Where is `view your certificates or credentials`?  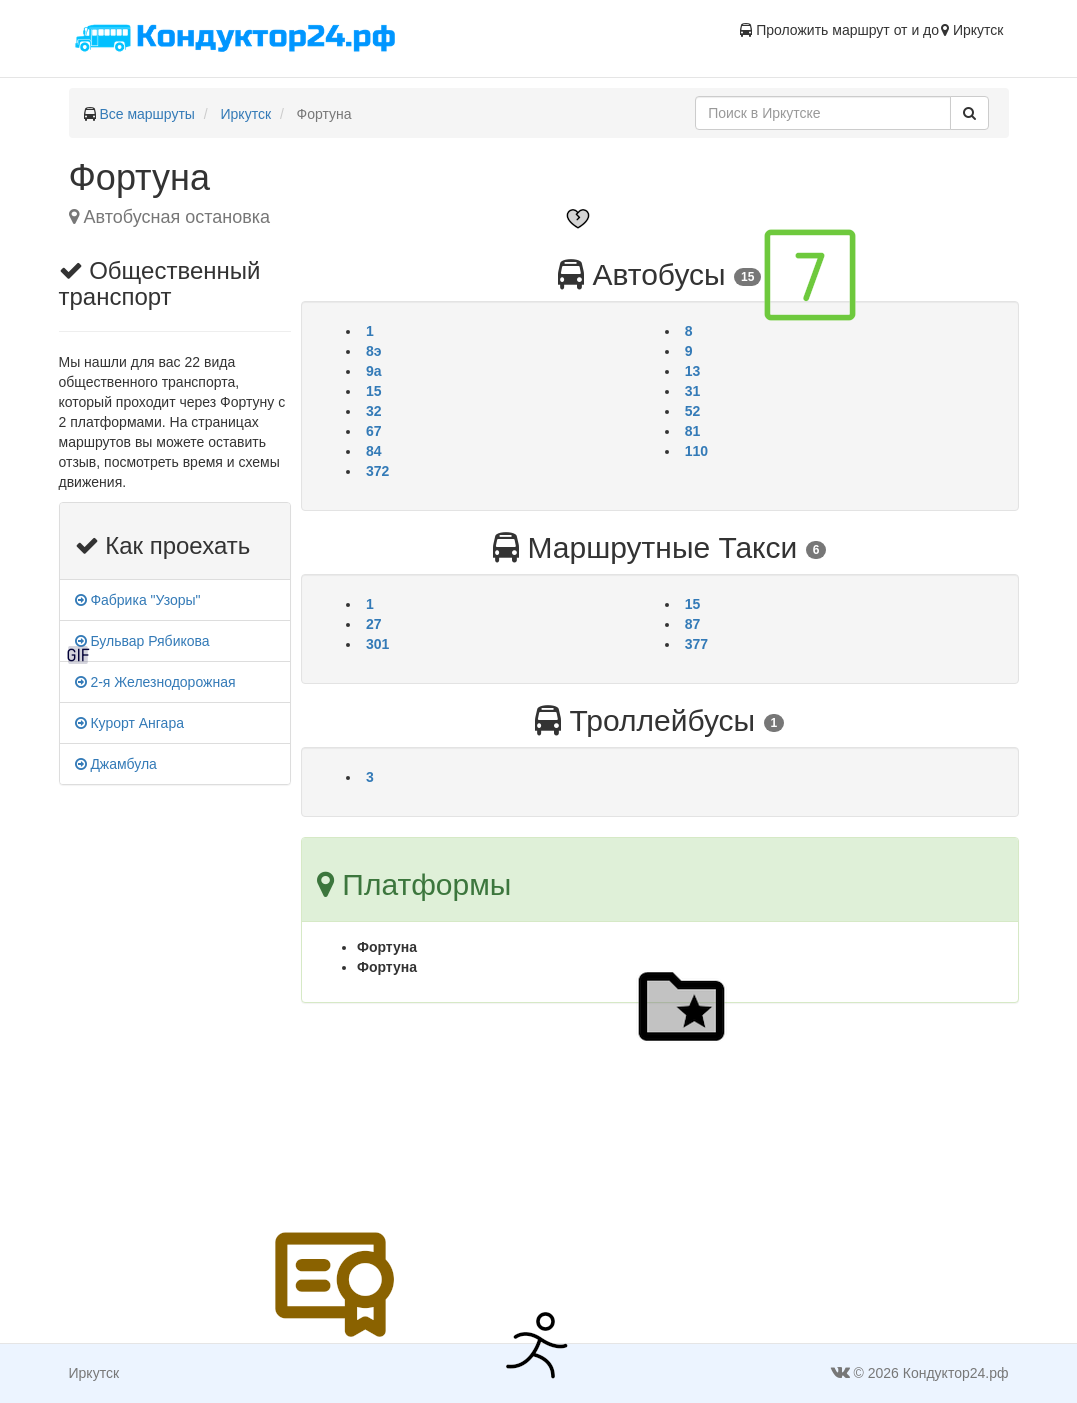 view your certificates or credentials is located at coordinates (330, 1279).